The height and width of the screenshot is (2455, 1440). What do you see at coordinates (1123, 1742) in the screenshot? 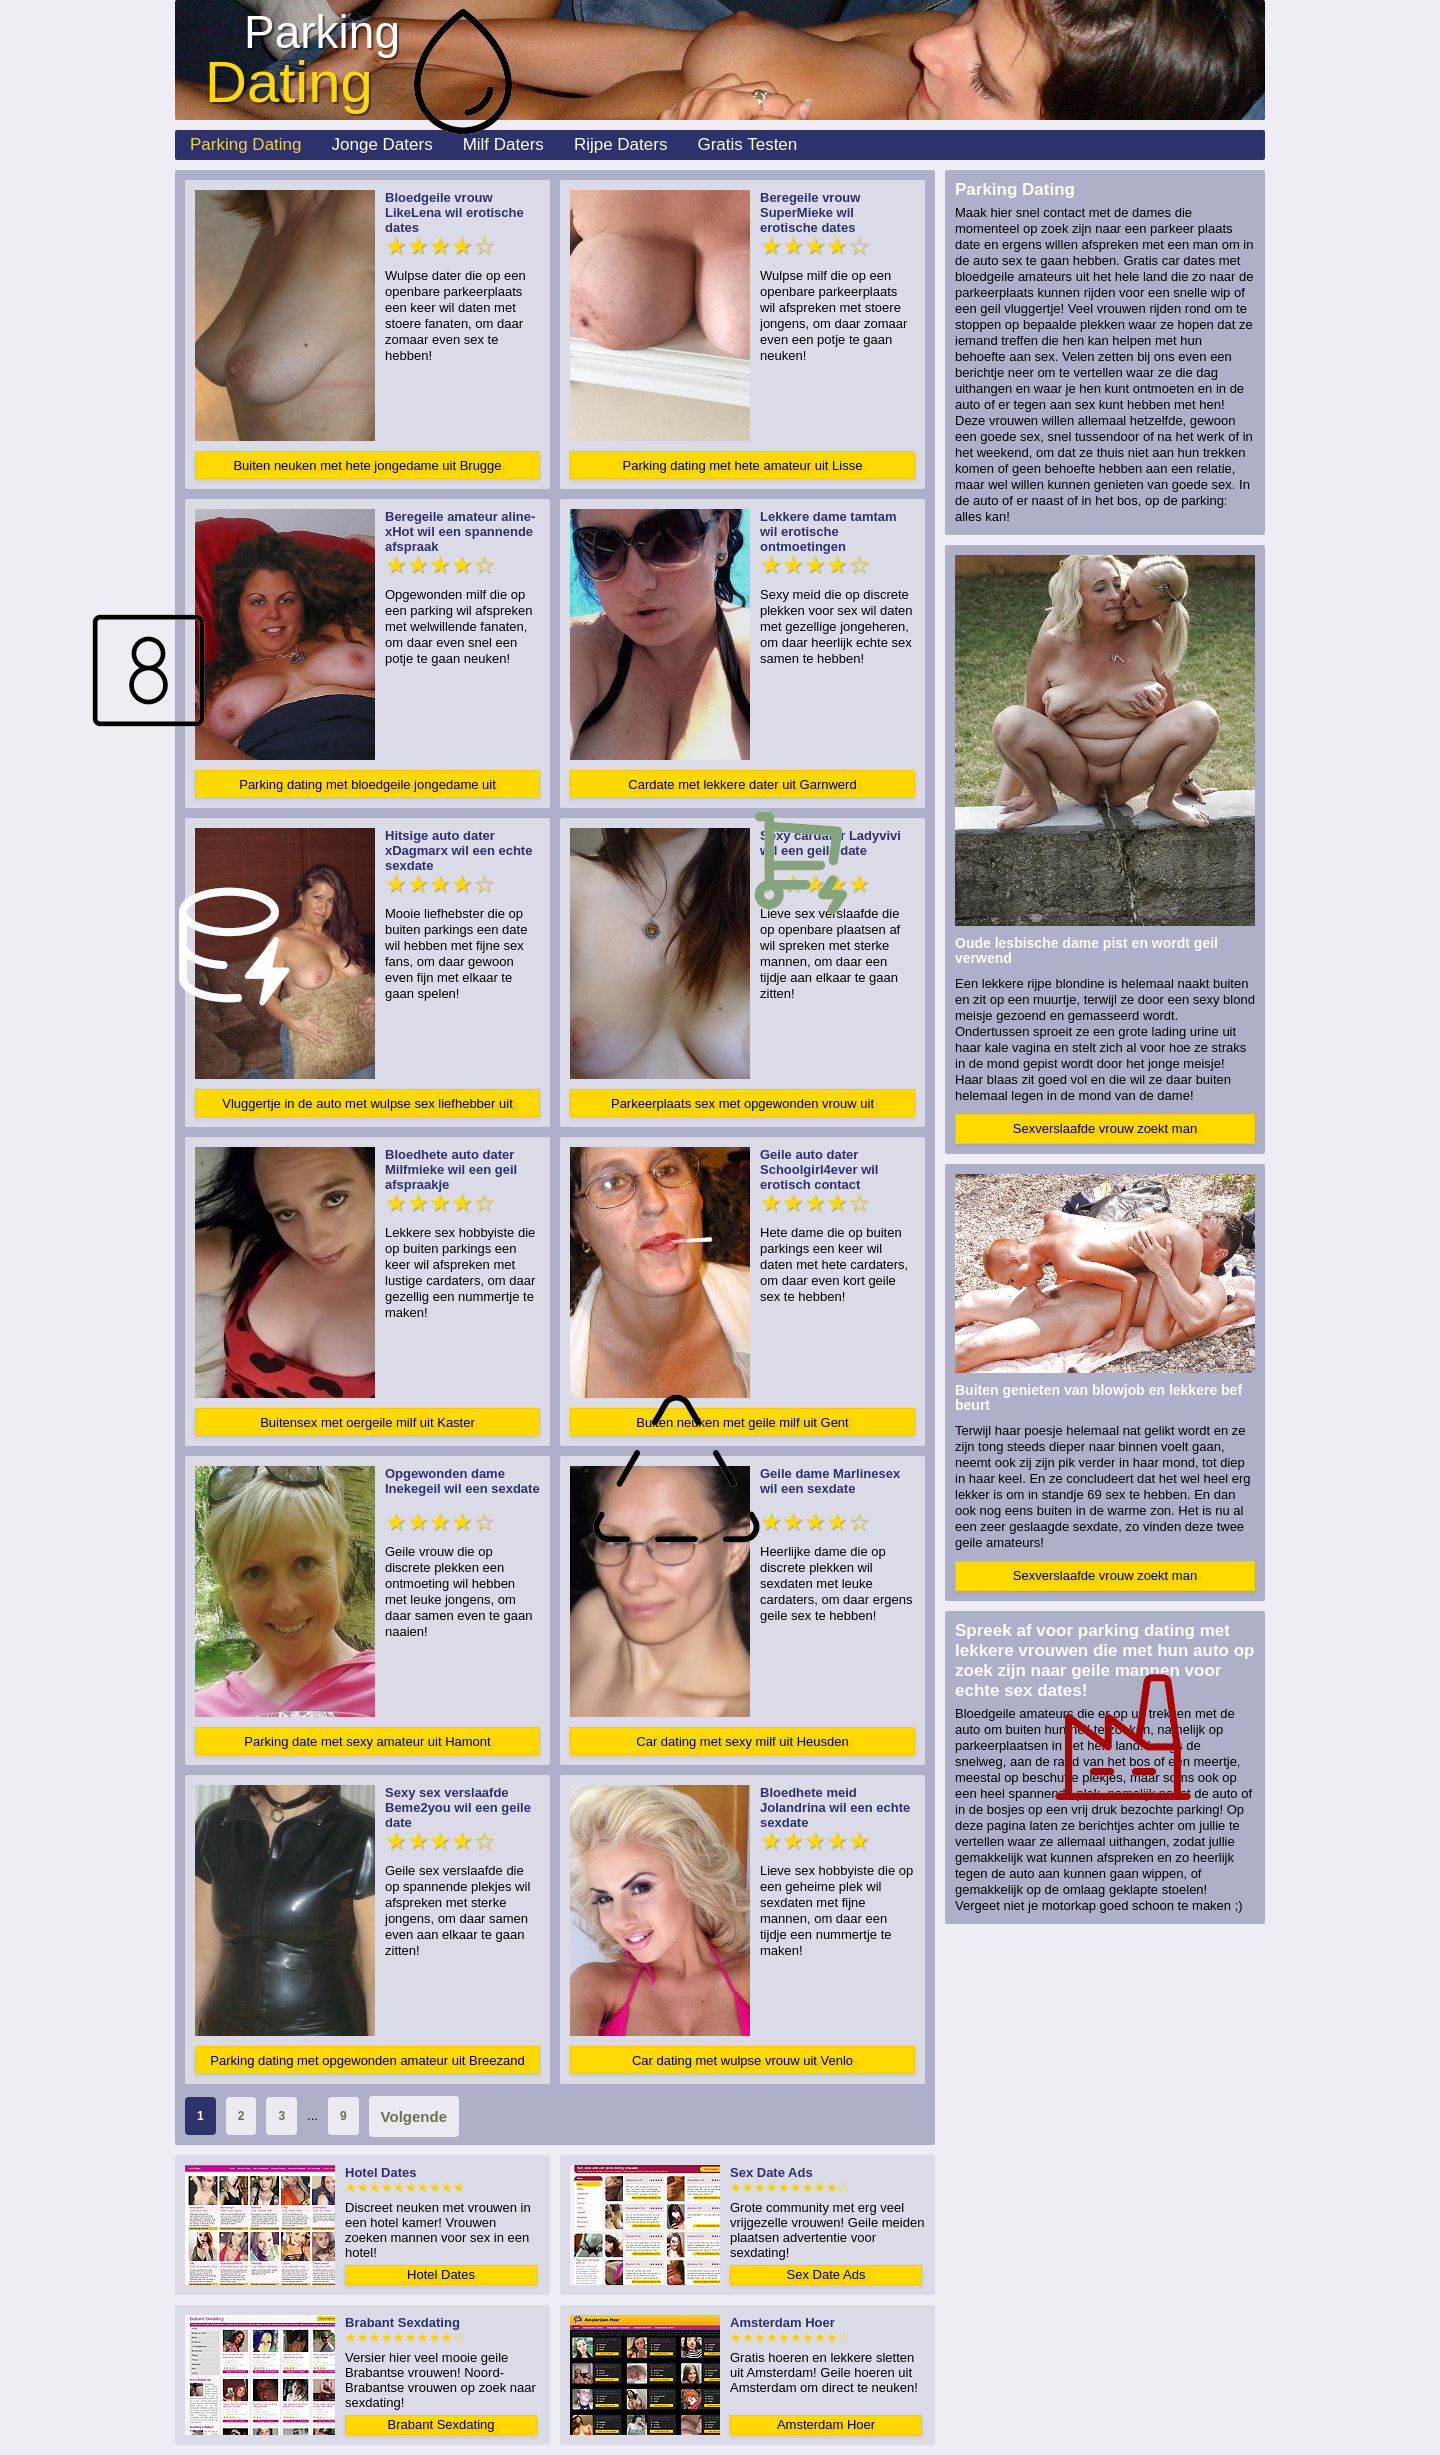
I see `view manufacturing or production facilities` at bounding box center [1123, 1742].